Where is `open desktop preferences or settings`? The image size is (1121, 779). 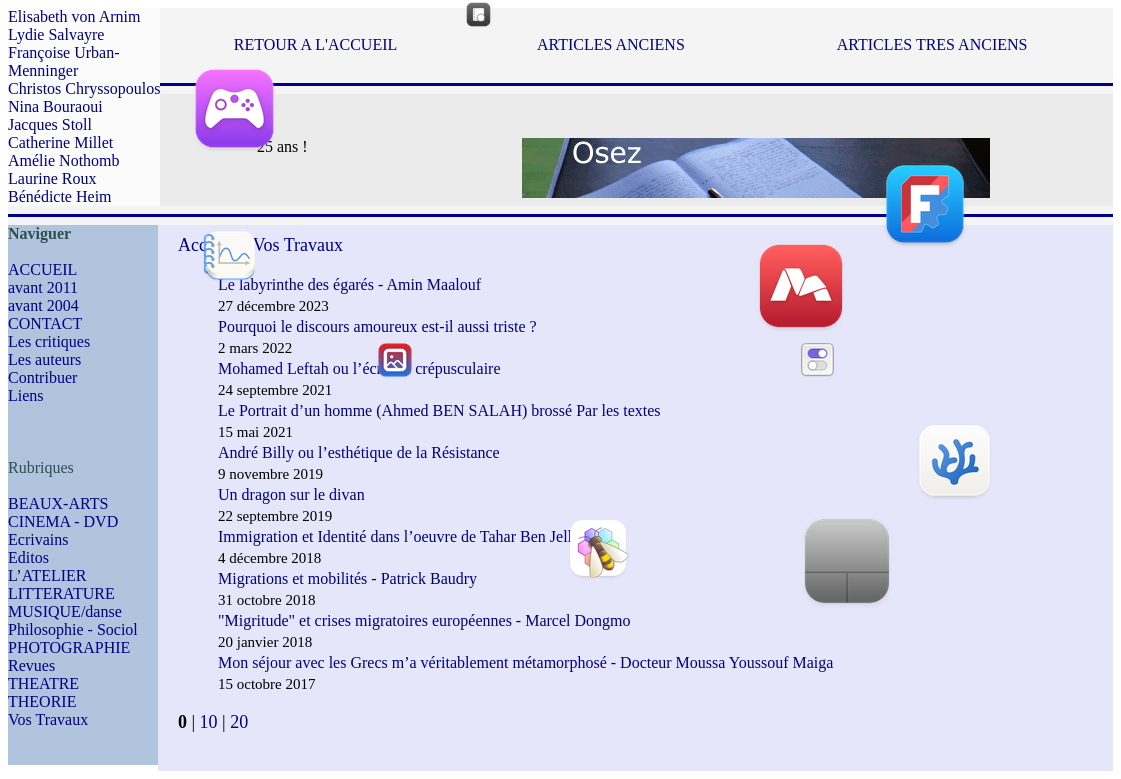 open desktop preferences or settings is located at coordinates (817, 359).